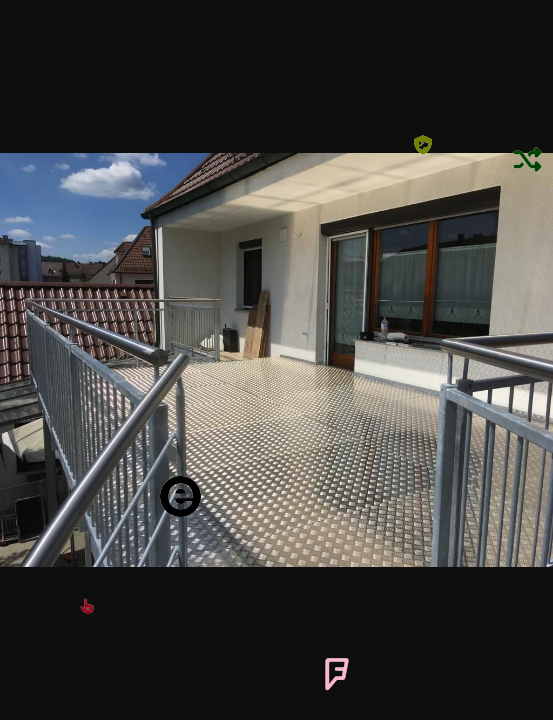 Image resolution: width=553 pixels, height=720 pixels. What do you see at coordinates (180, 496) in the screenshot?
I see `Embarcadero Technologies company logo` at bounding box center [180, 496].